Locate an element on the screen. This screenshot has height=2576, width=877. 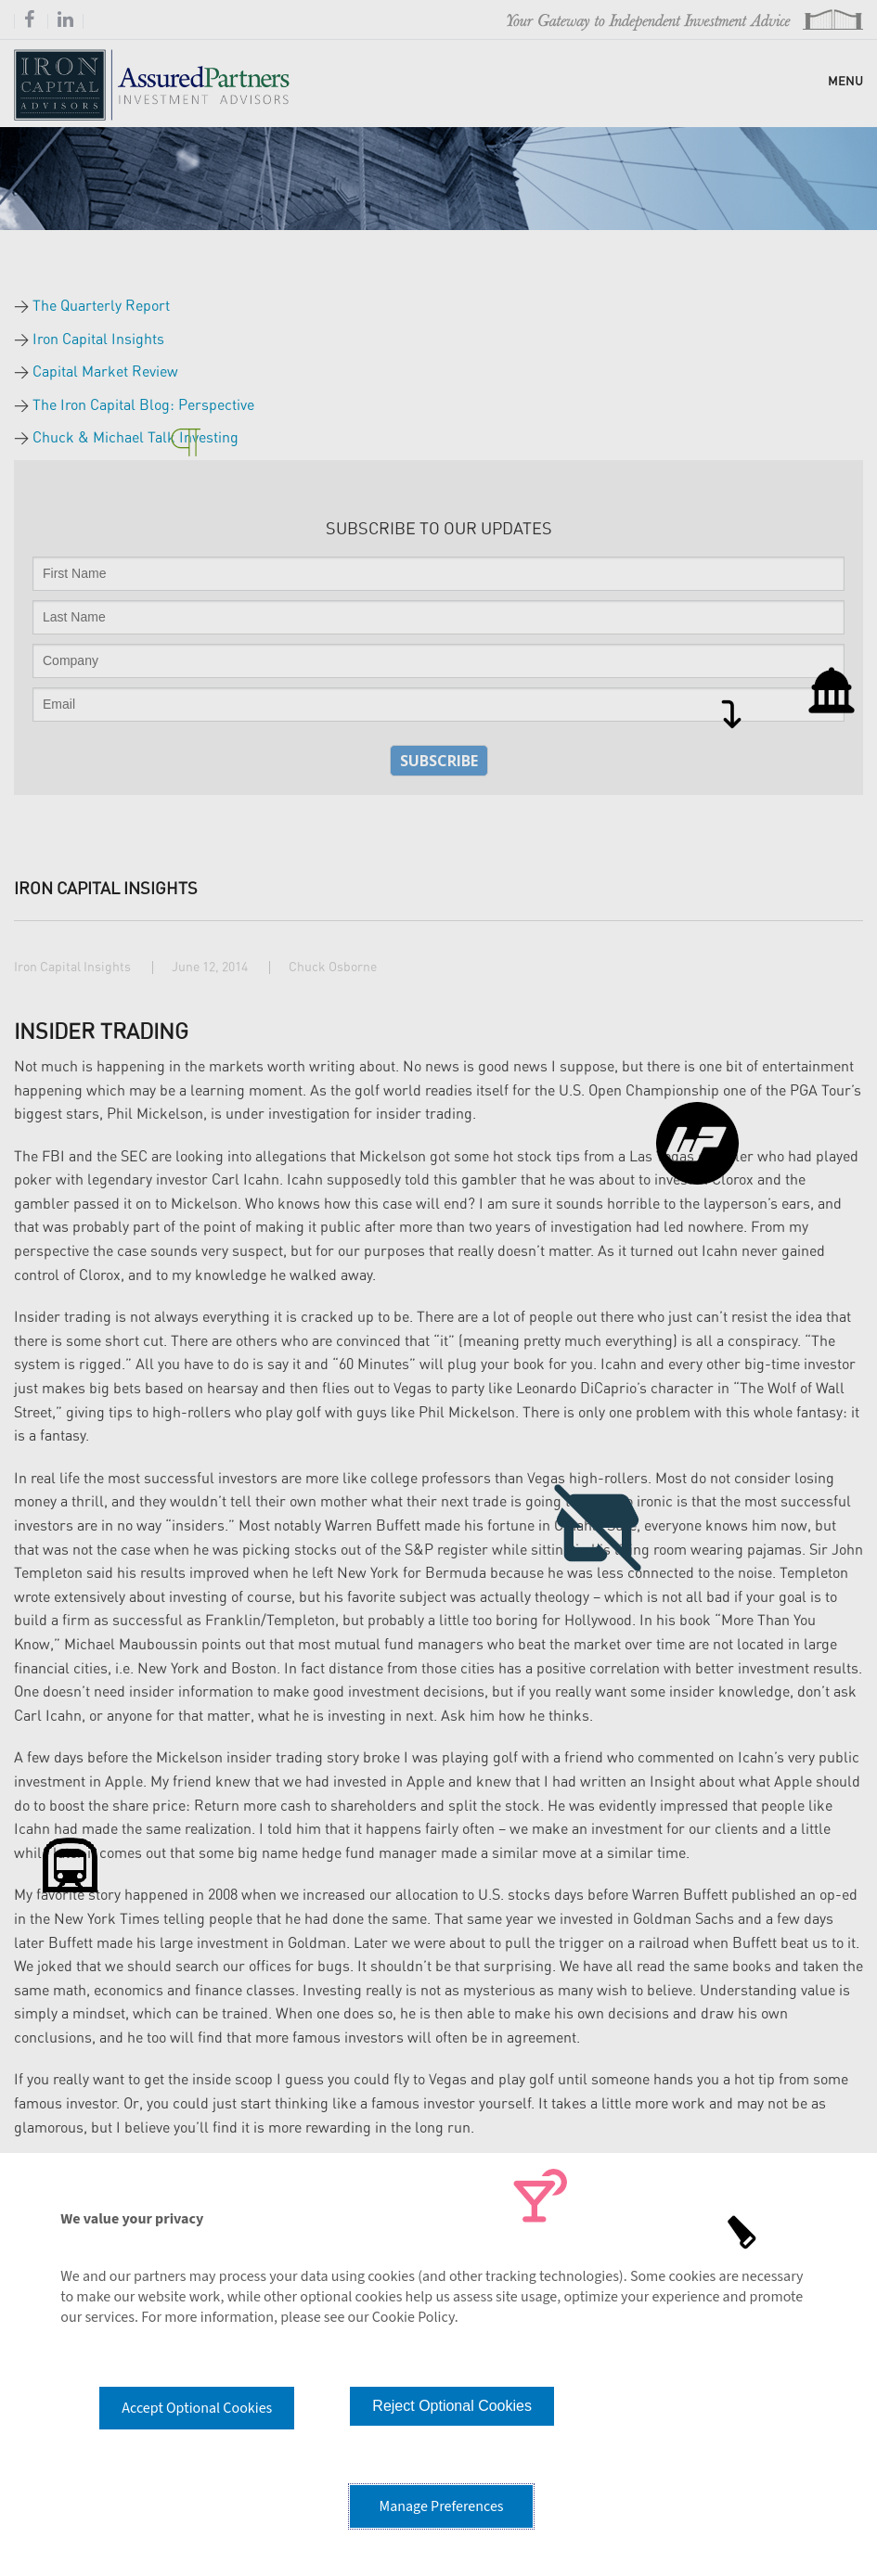
find carpentry or woodworking services is located at coordinates (742, 2232).